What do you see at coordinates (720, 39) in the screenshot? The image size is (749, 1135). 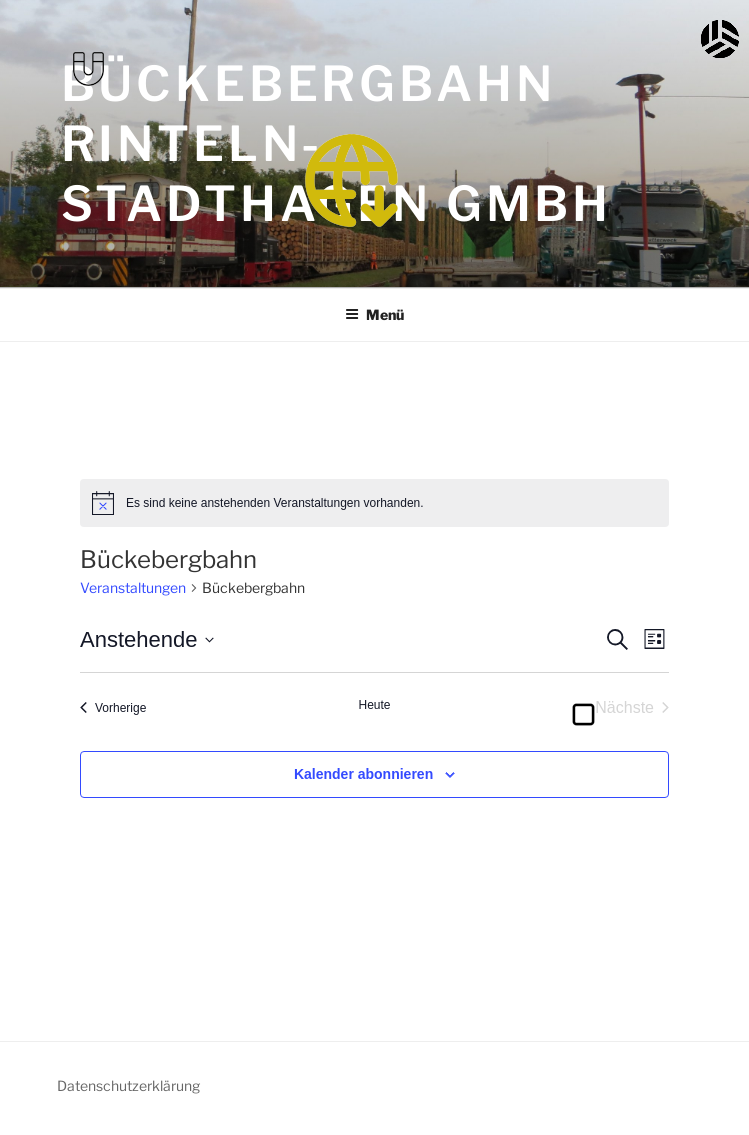 I see `access volleyball or sports content` at bounding box center [720, 39].